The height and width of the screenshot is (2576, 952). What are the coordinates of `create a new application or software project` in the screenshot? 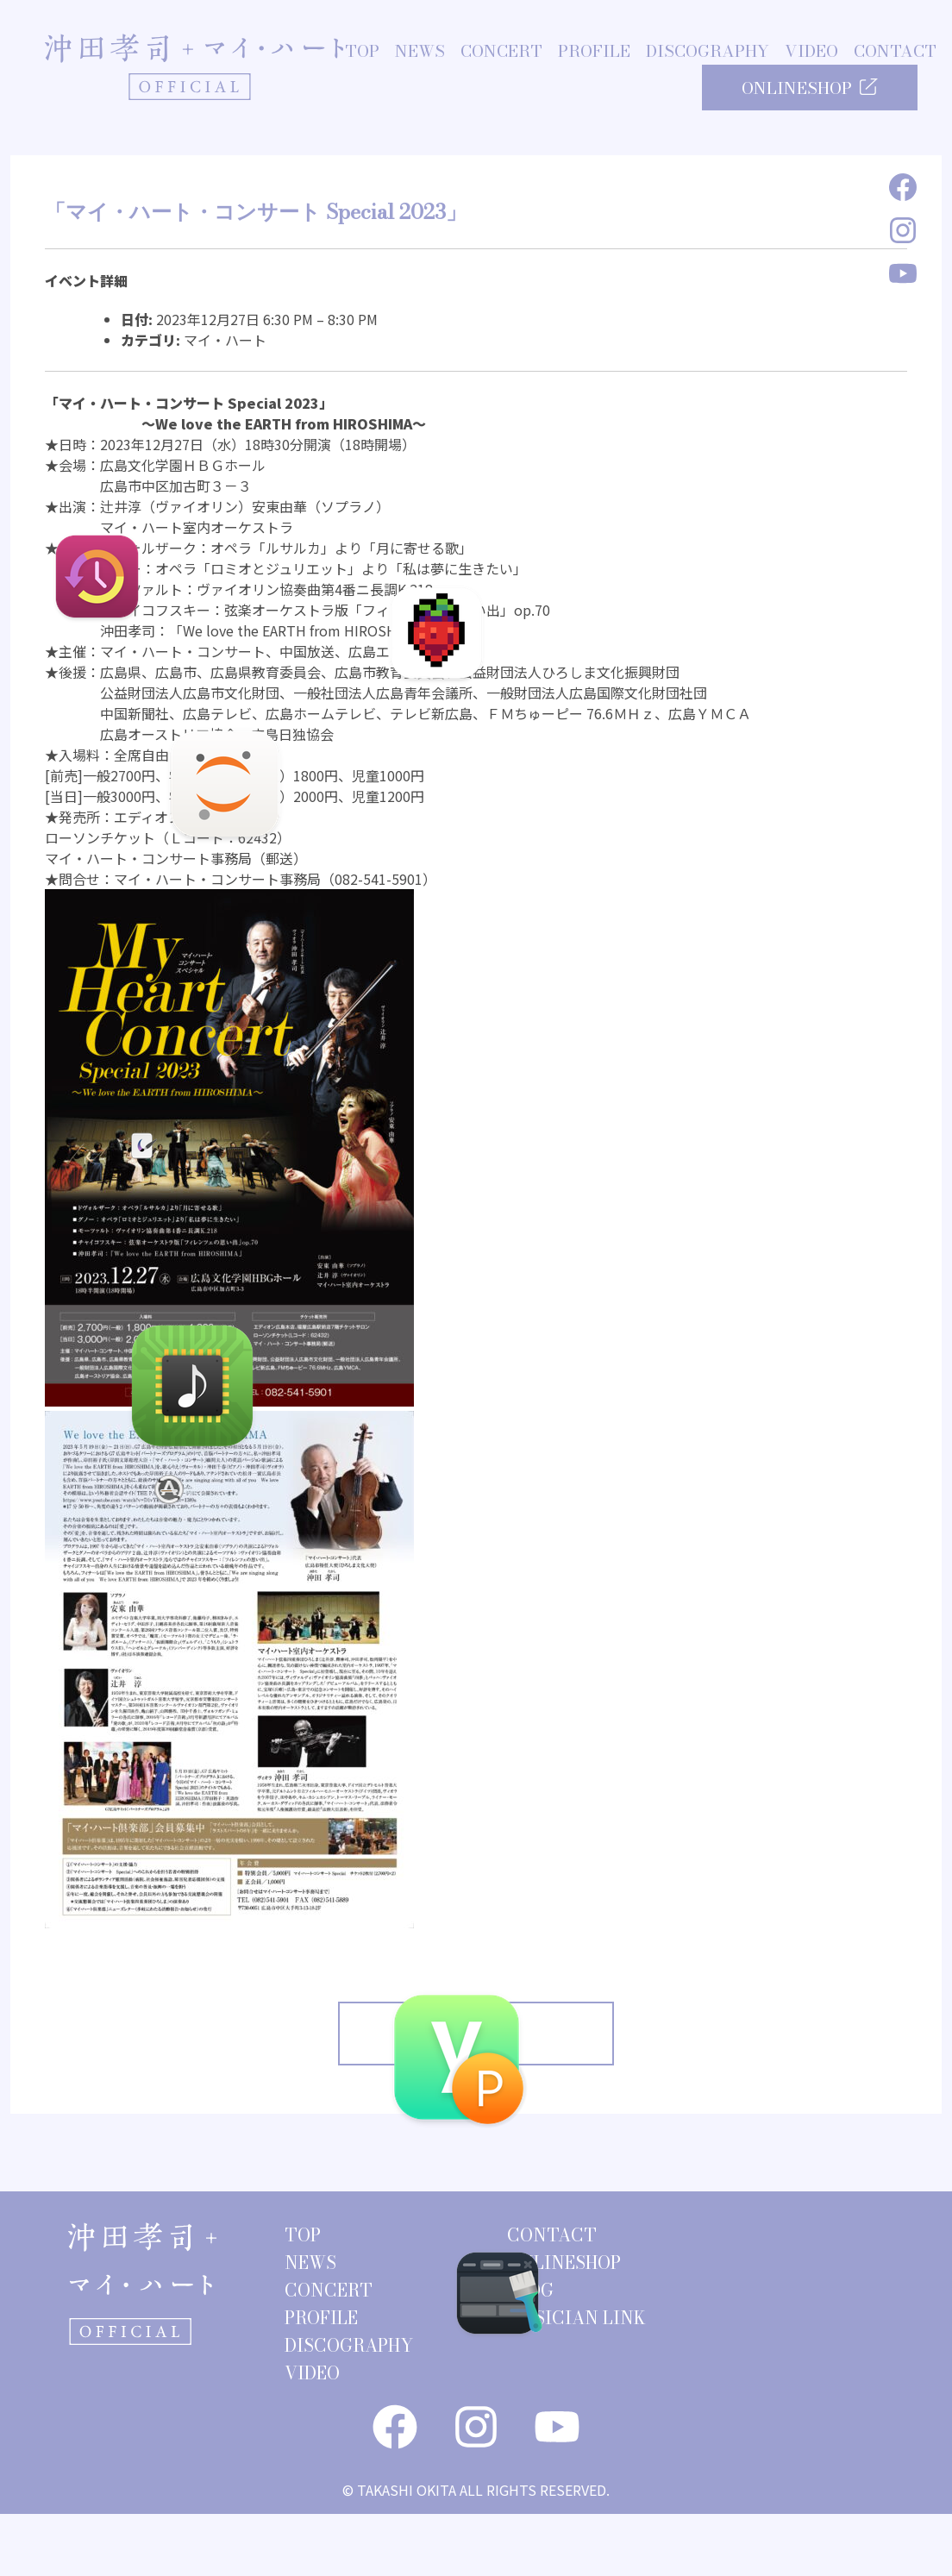 It's located at (143, 1145).